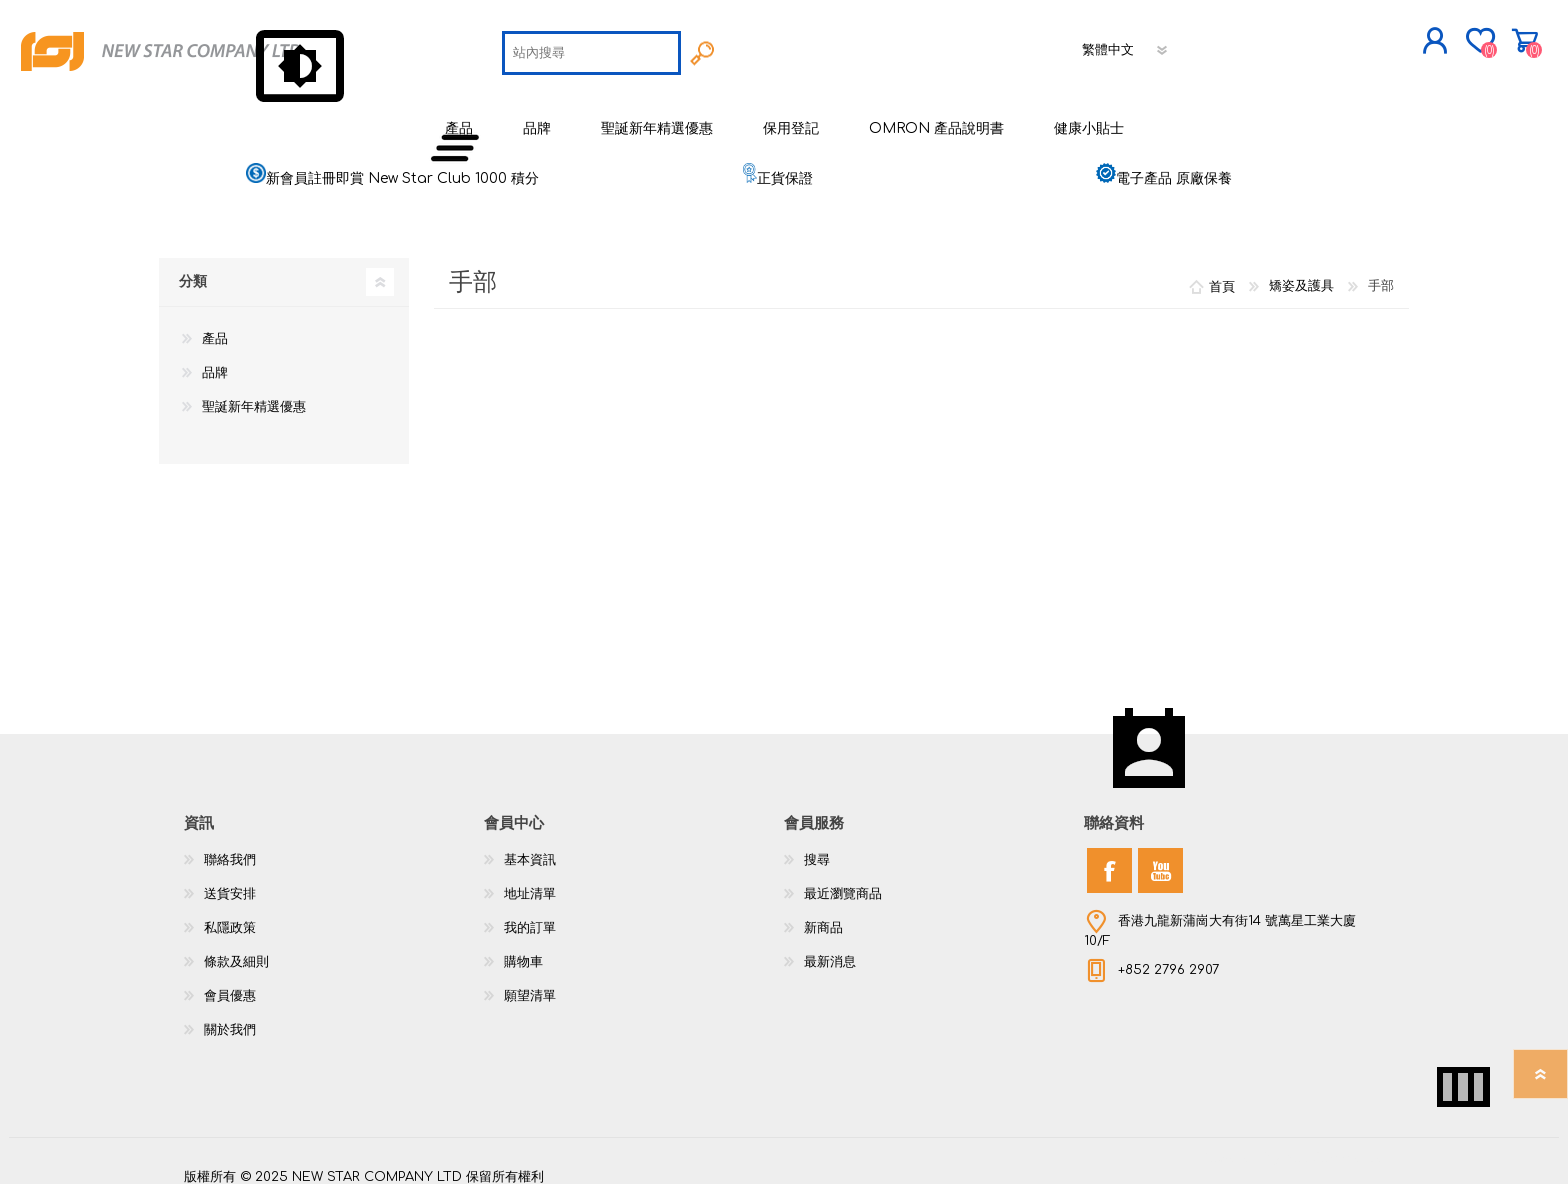 This screenshot has width=1568, height=1184. Describe the element at coordinates (455, 148) in the screenshot. I see `clear all items from a list` at that location.